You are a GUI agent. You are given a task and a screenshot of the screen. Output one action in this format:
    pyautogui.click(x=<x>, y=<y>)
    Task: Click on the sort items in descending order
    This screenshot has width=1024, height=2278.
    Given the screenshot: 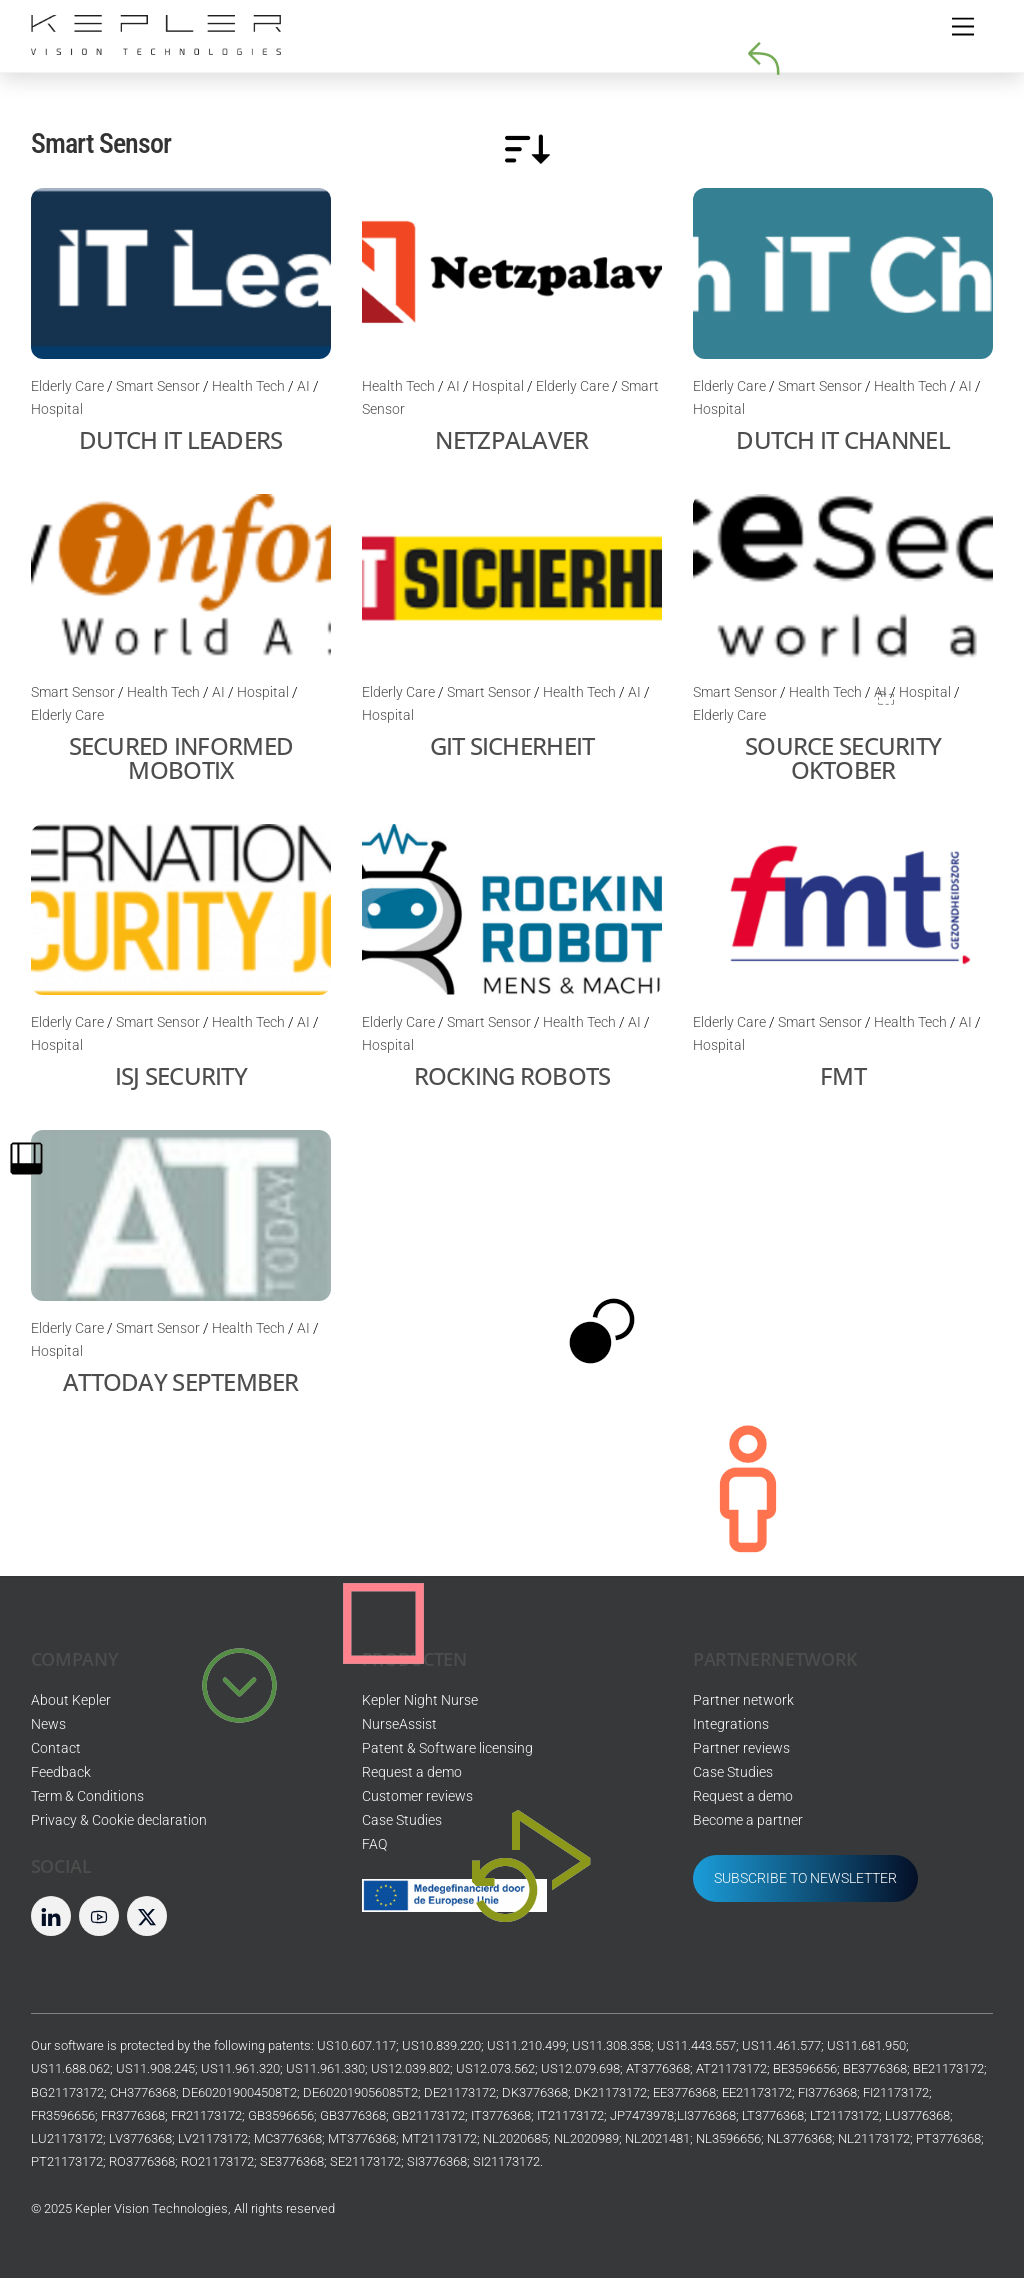 What is the action you would take?
    pyautogui.click(x=527, y=148)
    